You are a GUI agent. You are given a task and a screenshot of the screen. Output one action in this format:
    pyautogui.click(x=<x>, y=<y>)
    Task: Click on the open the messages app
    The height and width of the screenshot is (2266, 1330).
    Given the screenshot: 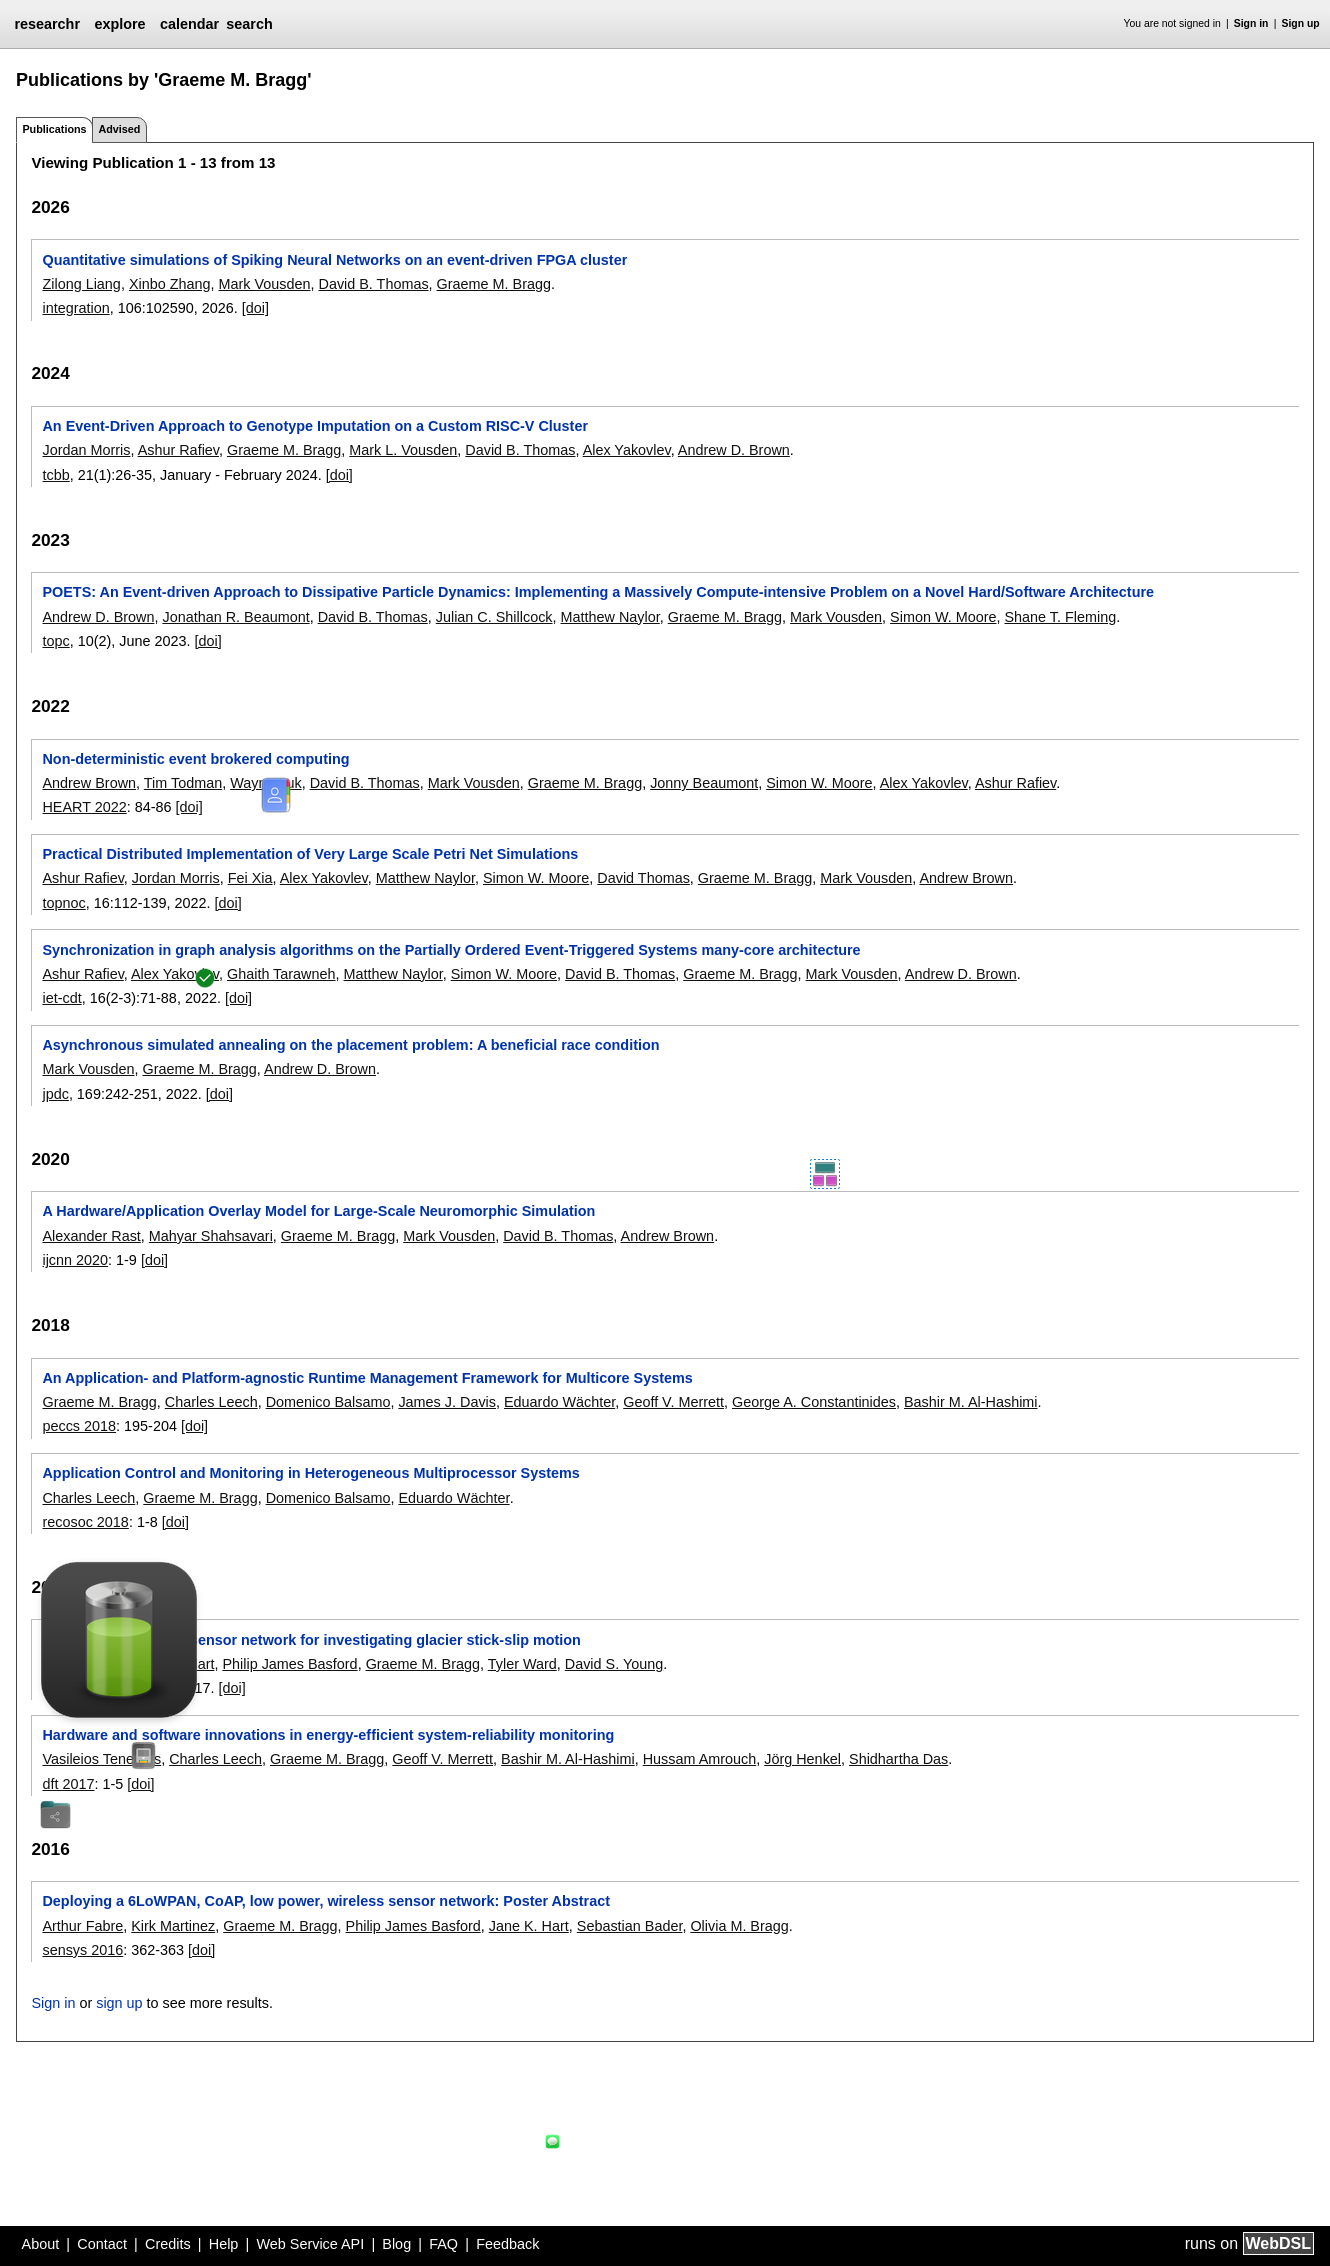 What is the action you would take?
    pyautogui.click(x=552, y=2141)
    